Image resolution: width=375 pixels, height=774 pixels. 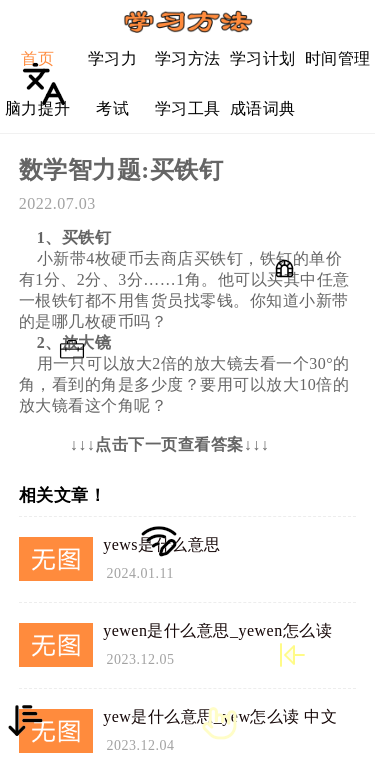 I want to click on sort items from smallest to largest, so click(x=25, y=720).